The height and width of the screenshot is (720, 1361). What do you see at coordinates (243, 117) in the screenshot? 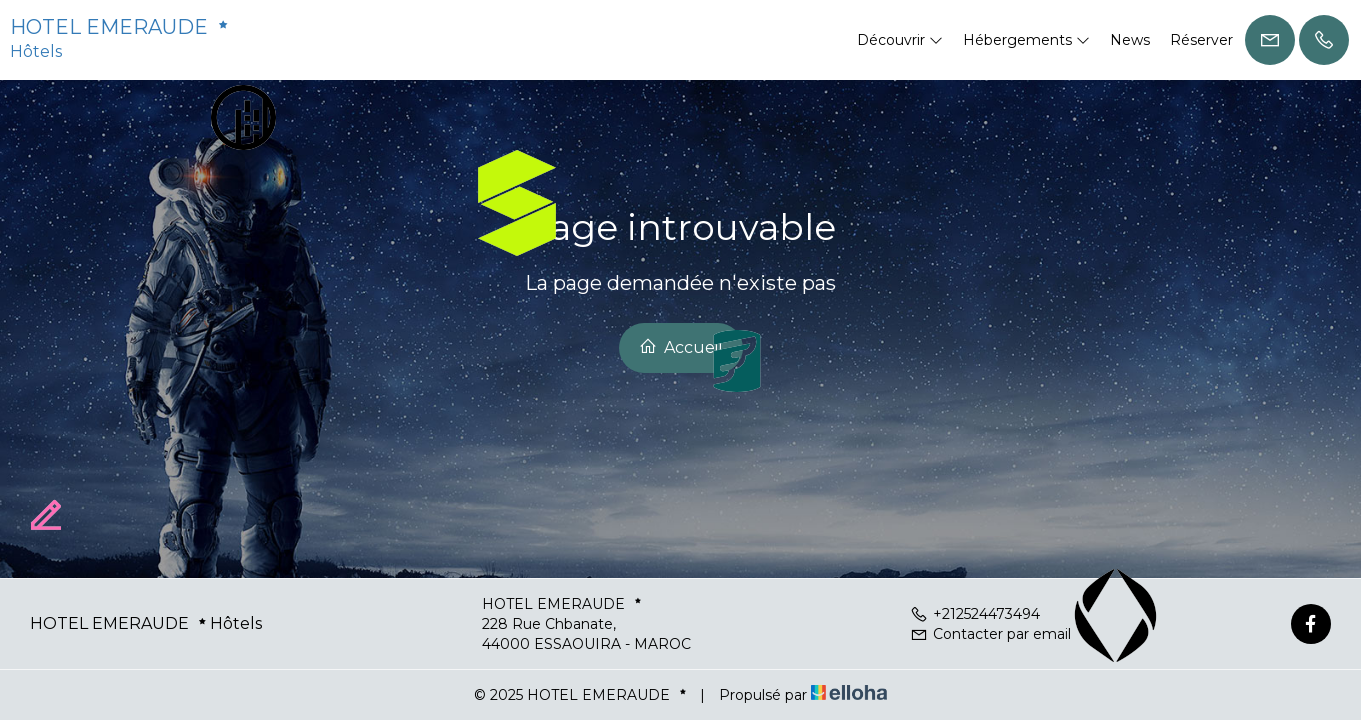
I see `GeoPandas library logo` at bounding box center [243, 117].